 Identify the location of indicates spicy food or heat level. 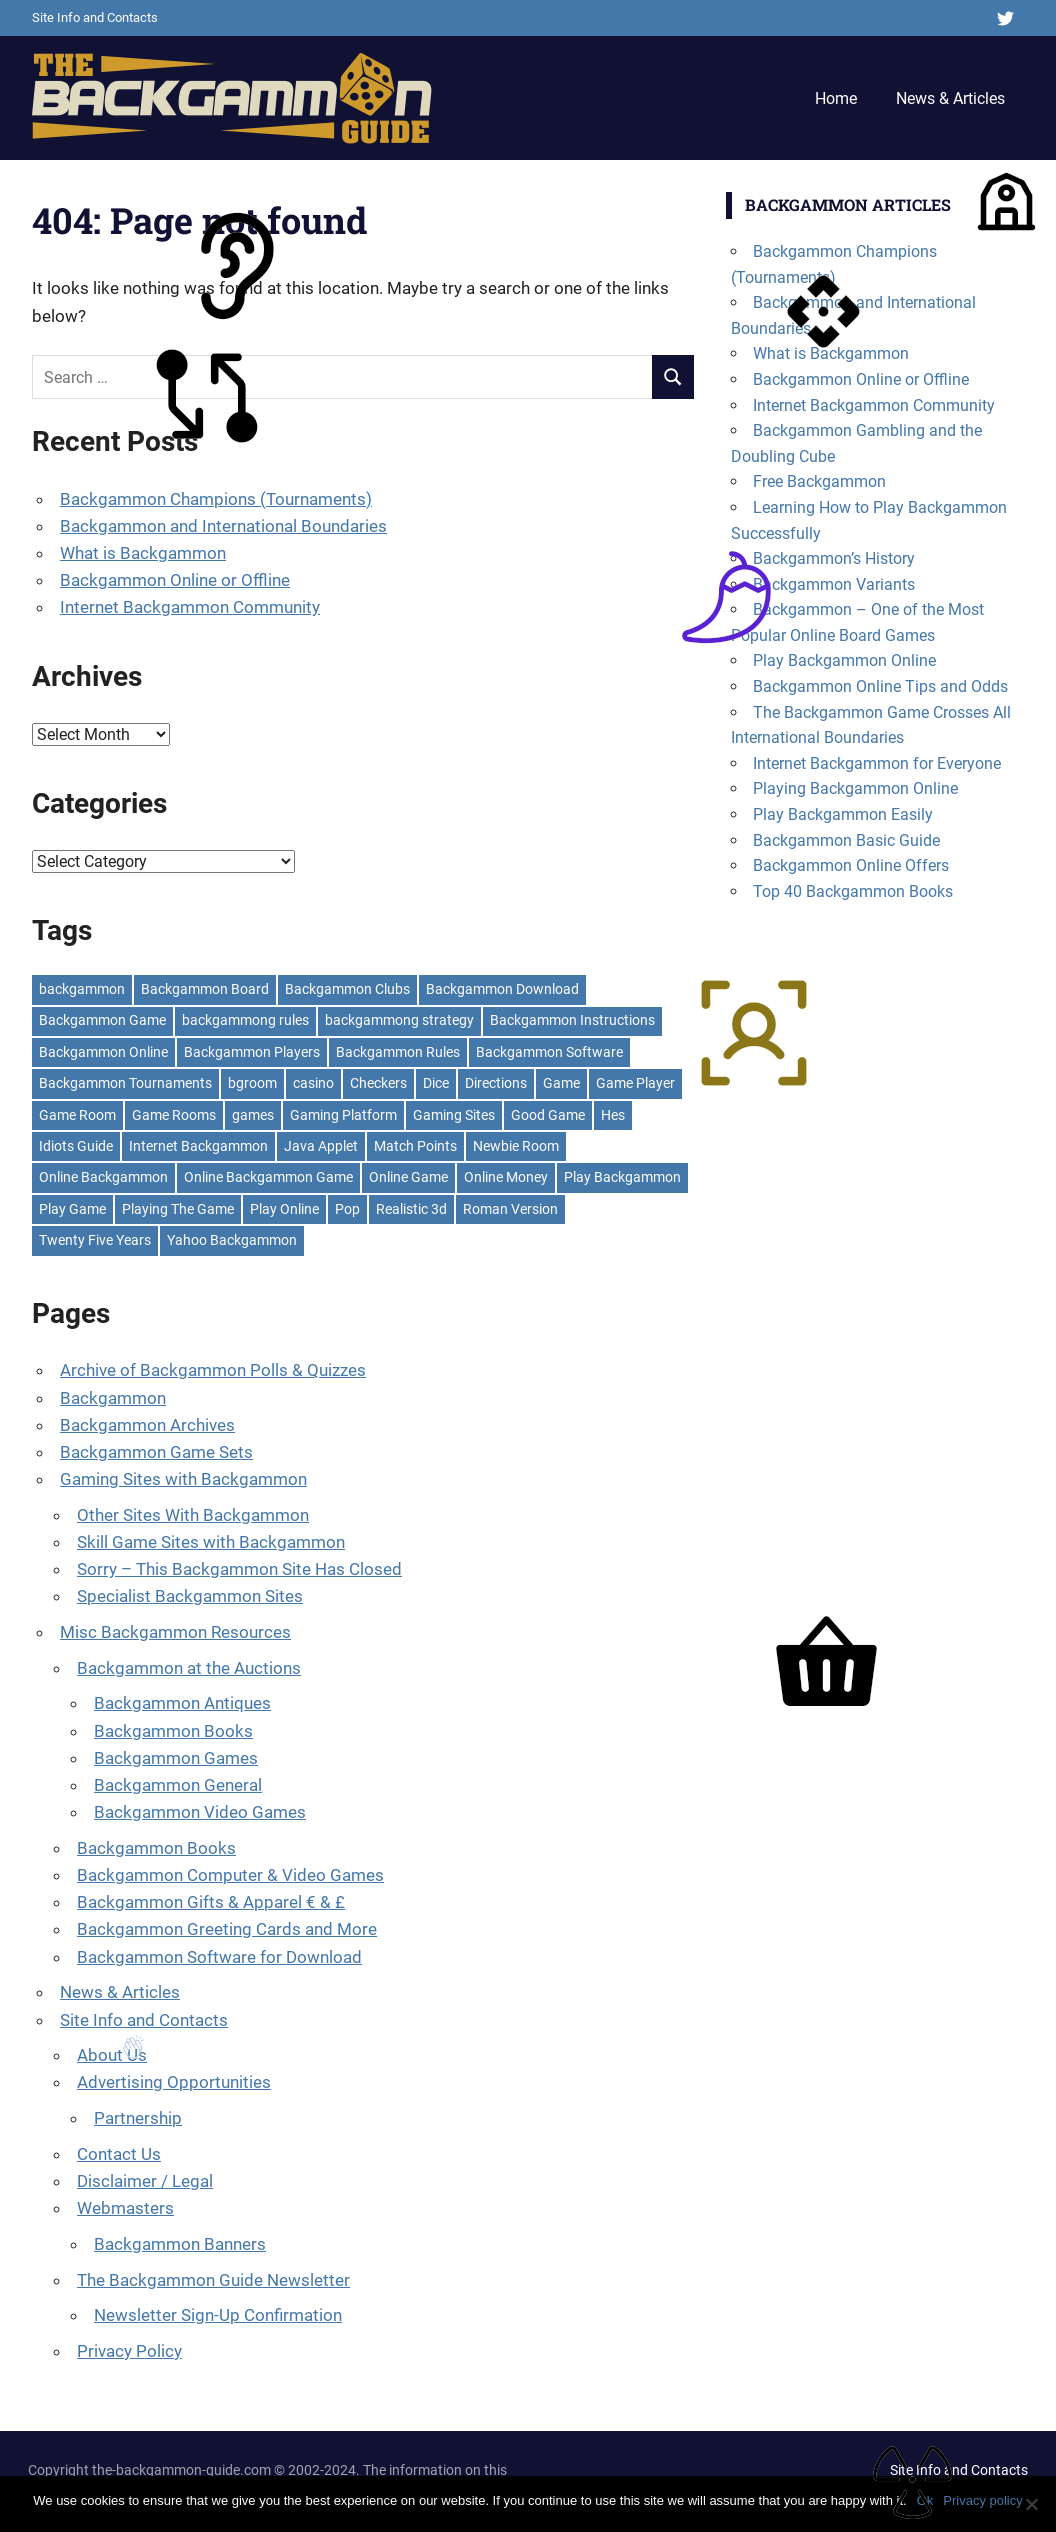
(731, 600).